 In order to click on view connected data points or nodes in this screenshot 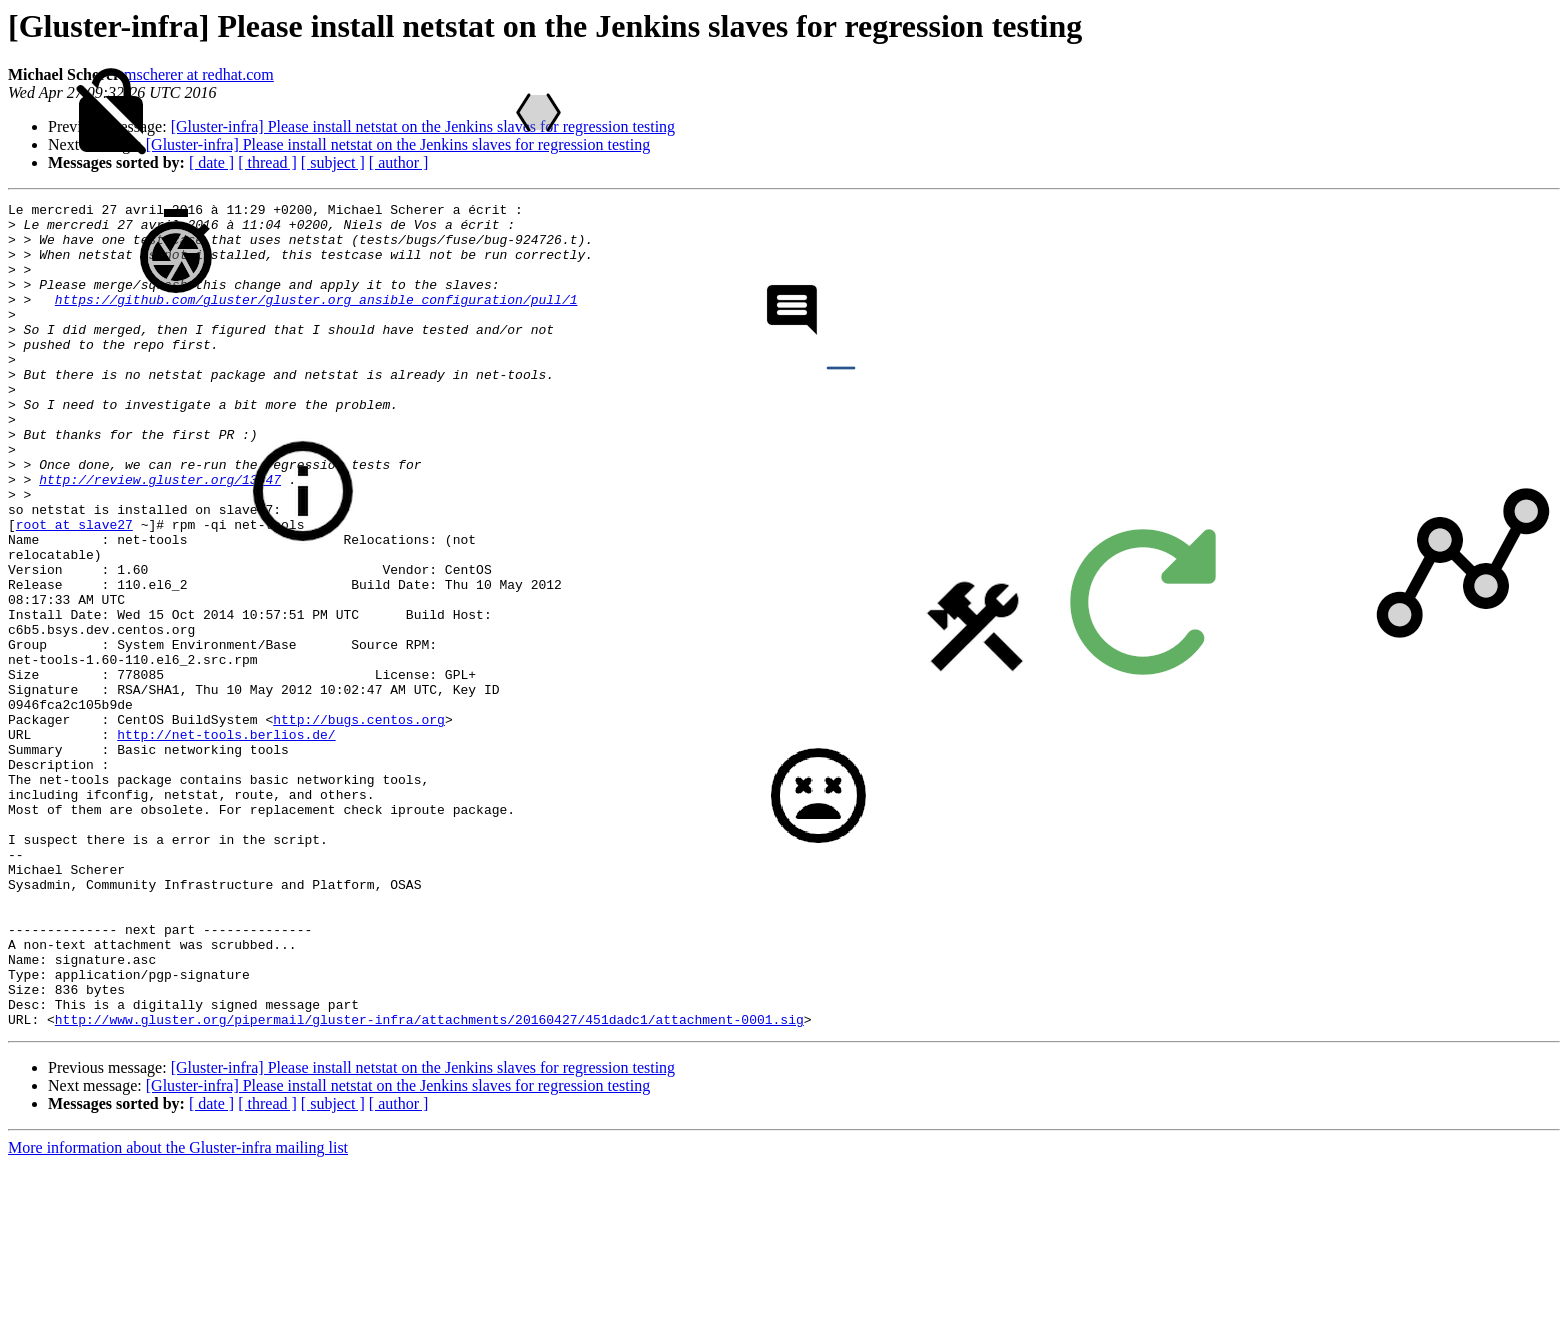, I will do `click(1463, 563)`.